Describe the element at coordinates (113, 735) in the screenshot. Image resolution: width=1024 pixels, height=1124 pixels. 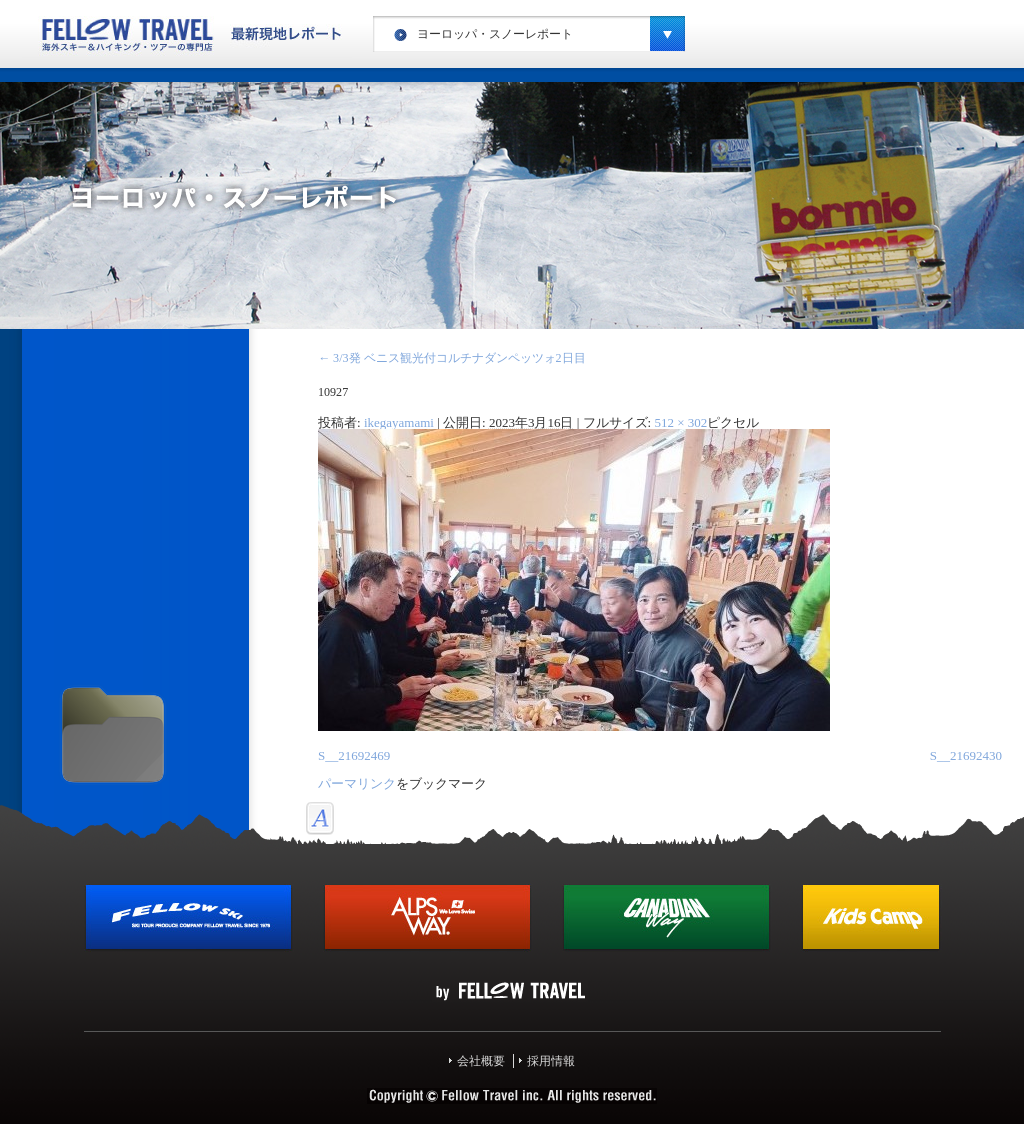
I see `an open folder in the file system` at that location.